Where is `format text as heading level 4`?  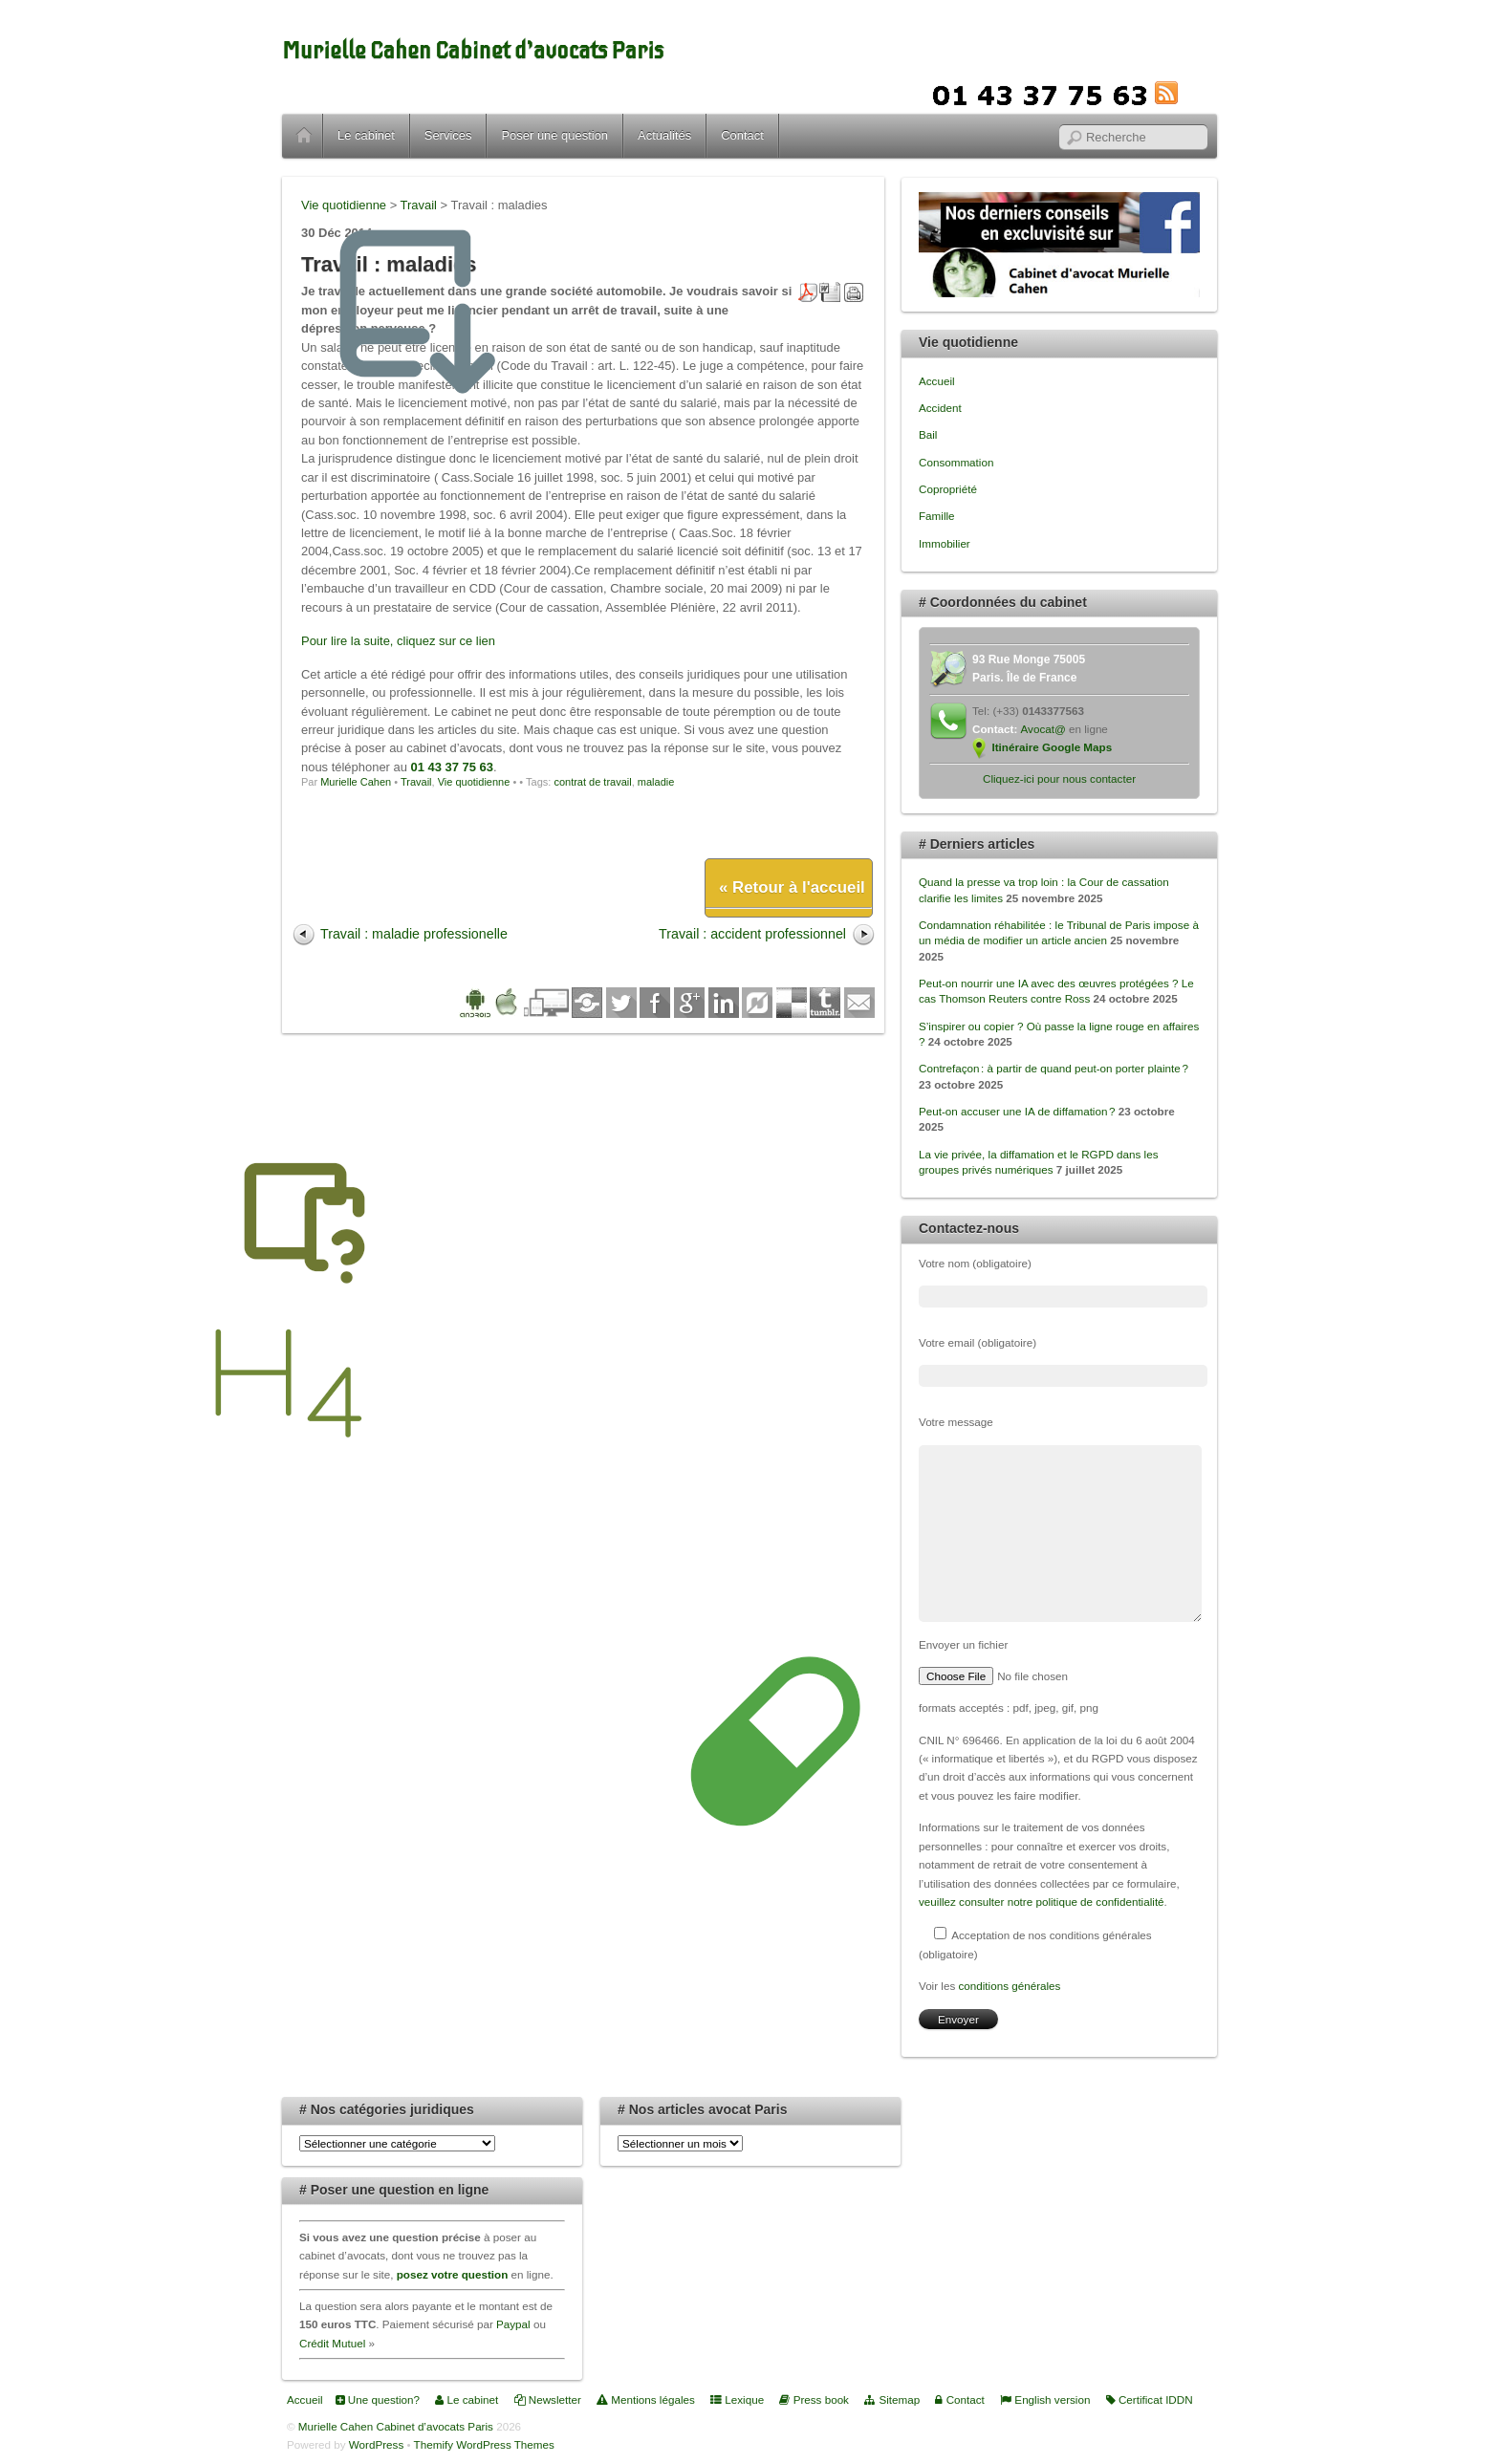 format text as heading level 4 is located at coordinates (277, 1380).